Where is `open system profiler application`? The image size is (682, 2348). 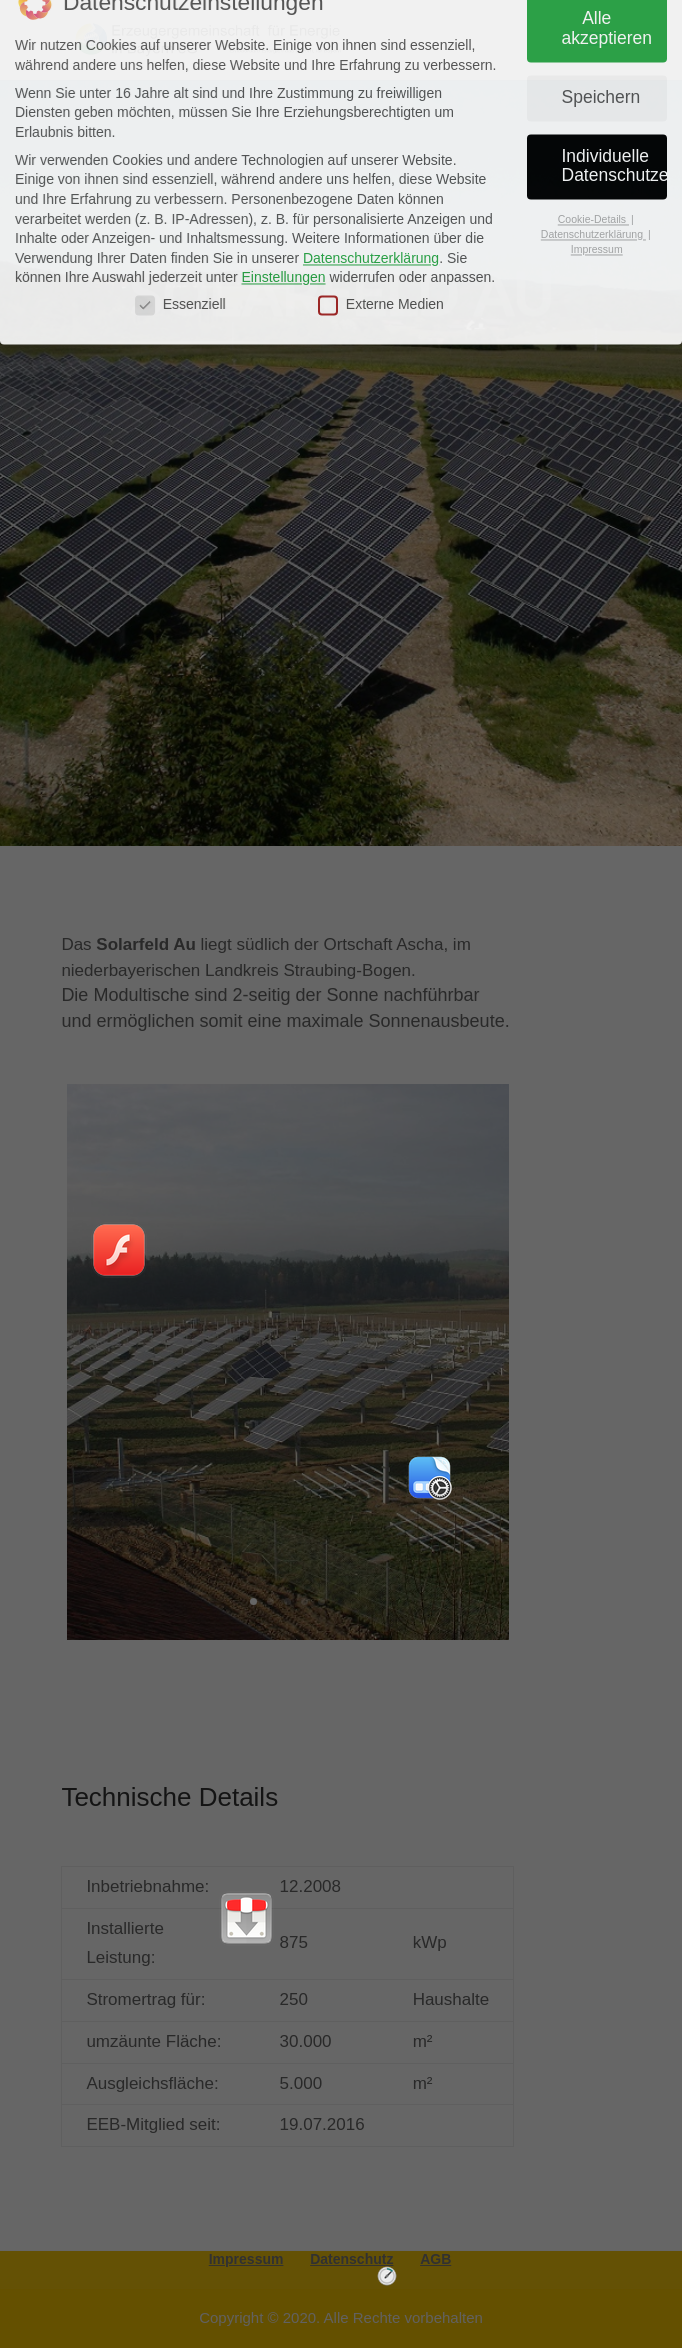 open system profiler application is located at coordinates (429, 1477).